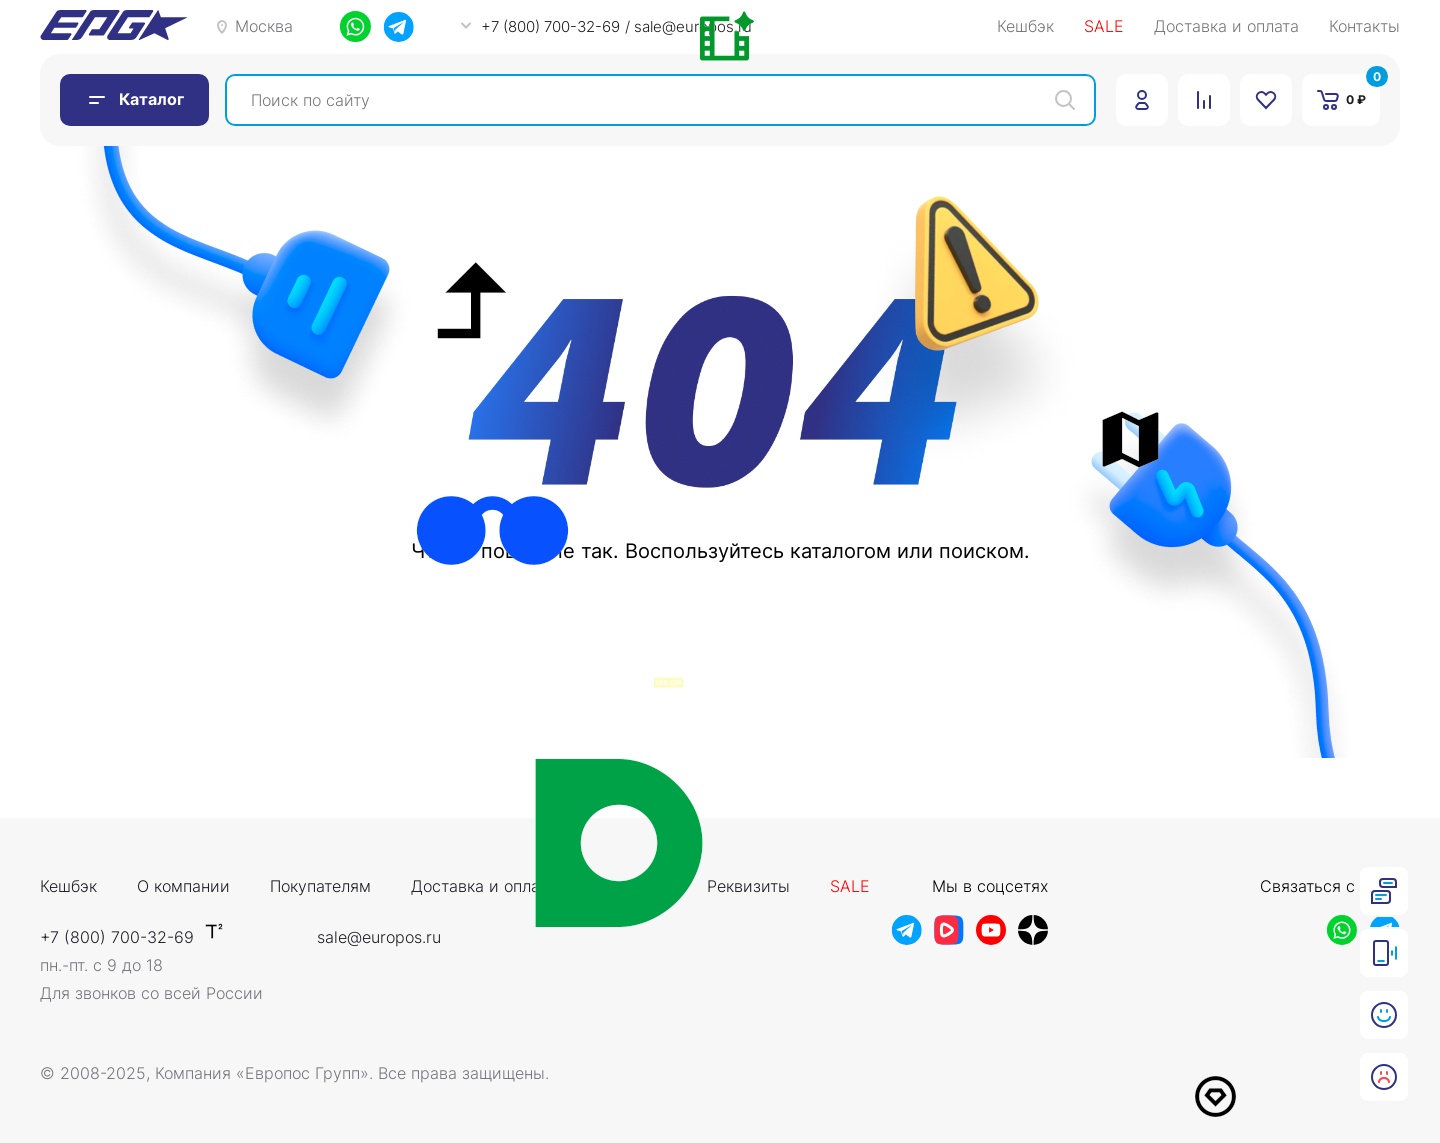 Image resolution: width=1440 pixels, height=1143 pixels. What do you see at coordinates (668, 682) in the screenshot?
I see `SRG SSR Swiss broadcasting company logo` at bounding box center [668, 682].